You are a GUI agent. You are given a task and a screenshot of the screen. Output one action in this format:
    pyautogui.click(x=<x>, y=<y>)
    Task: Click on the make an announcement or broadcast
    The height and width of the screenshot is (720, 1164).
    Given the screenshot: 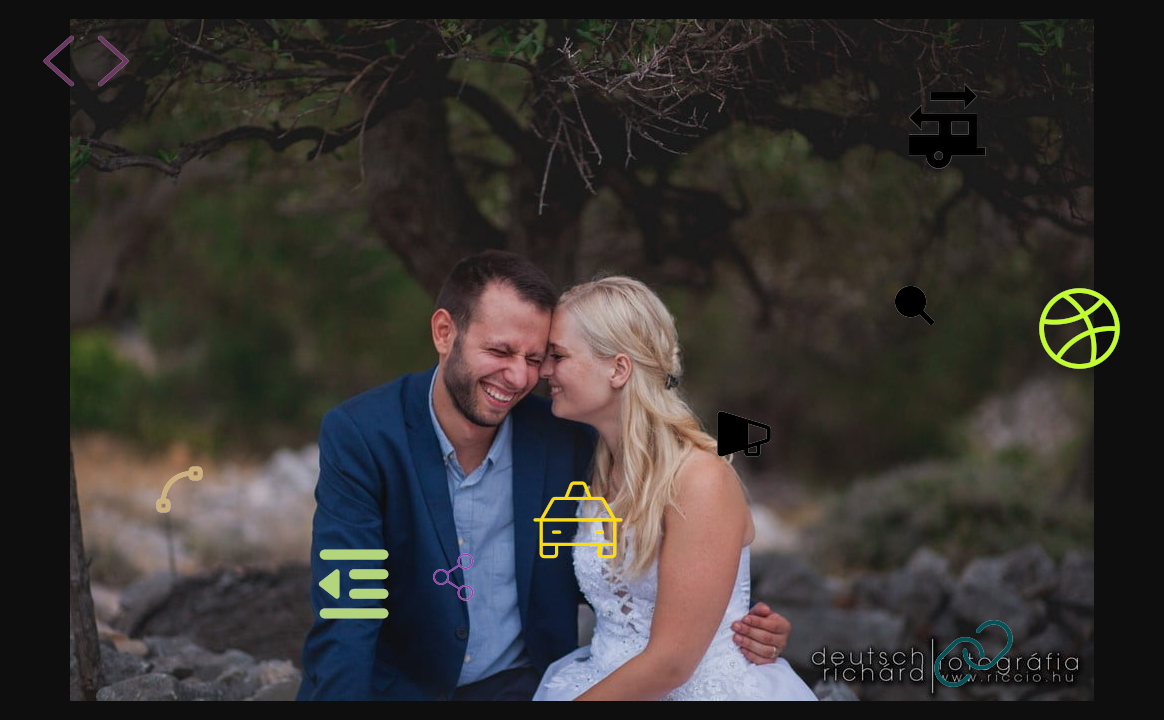 What is the action you would take?
    pyautogui.click(x=742, y=436)
    